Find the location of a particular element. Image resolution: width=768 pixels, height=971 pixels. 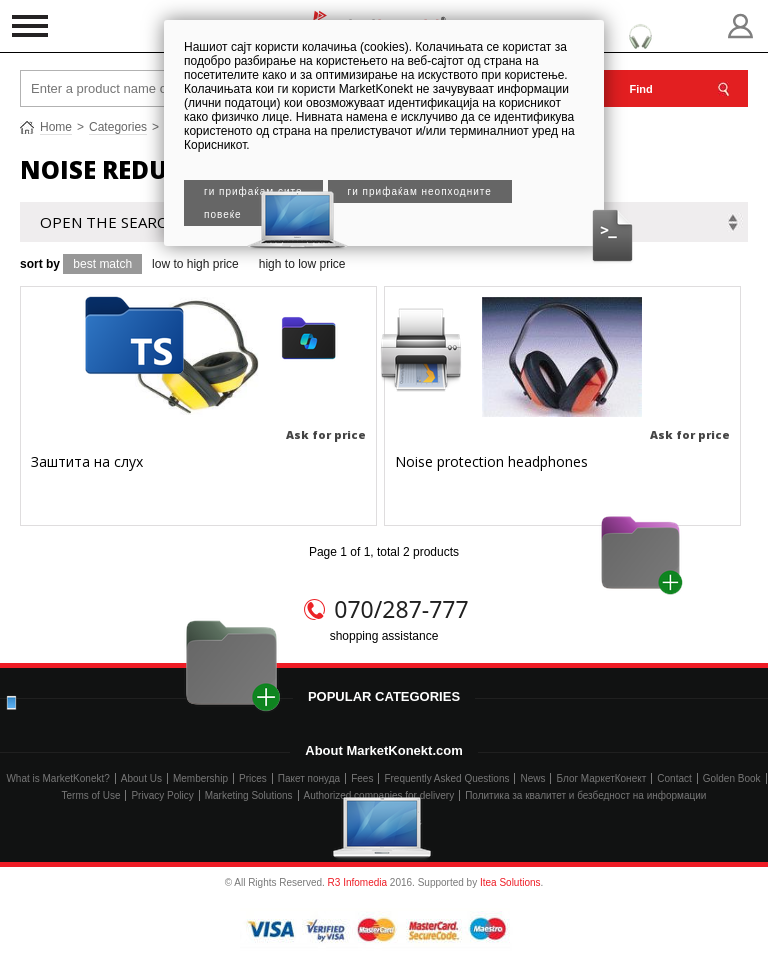

open folder containing Microsoft Copilot files is located at coordinates (308, 339).